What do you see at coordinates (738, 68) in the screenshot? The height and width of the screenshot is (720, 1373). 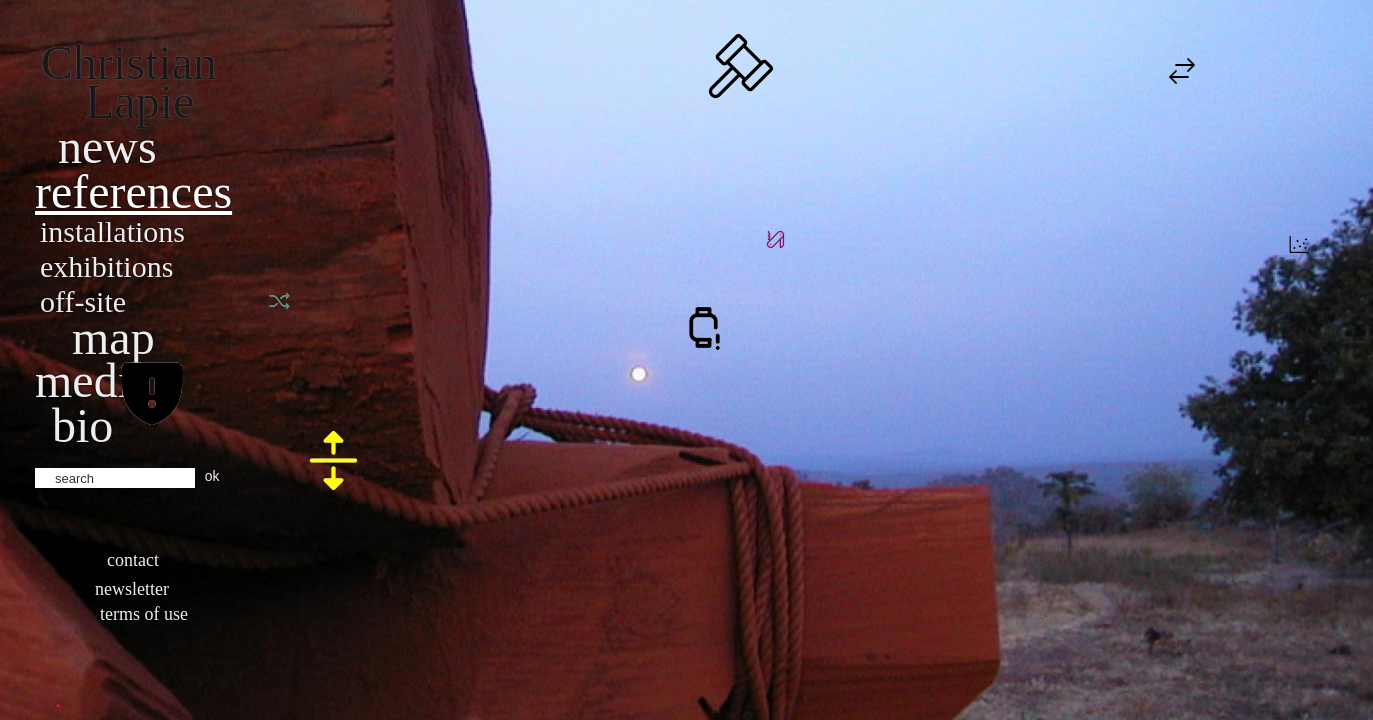 I see `access legal or terms of service information` at bounding box center [738, 68].